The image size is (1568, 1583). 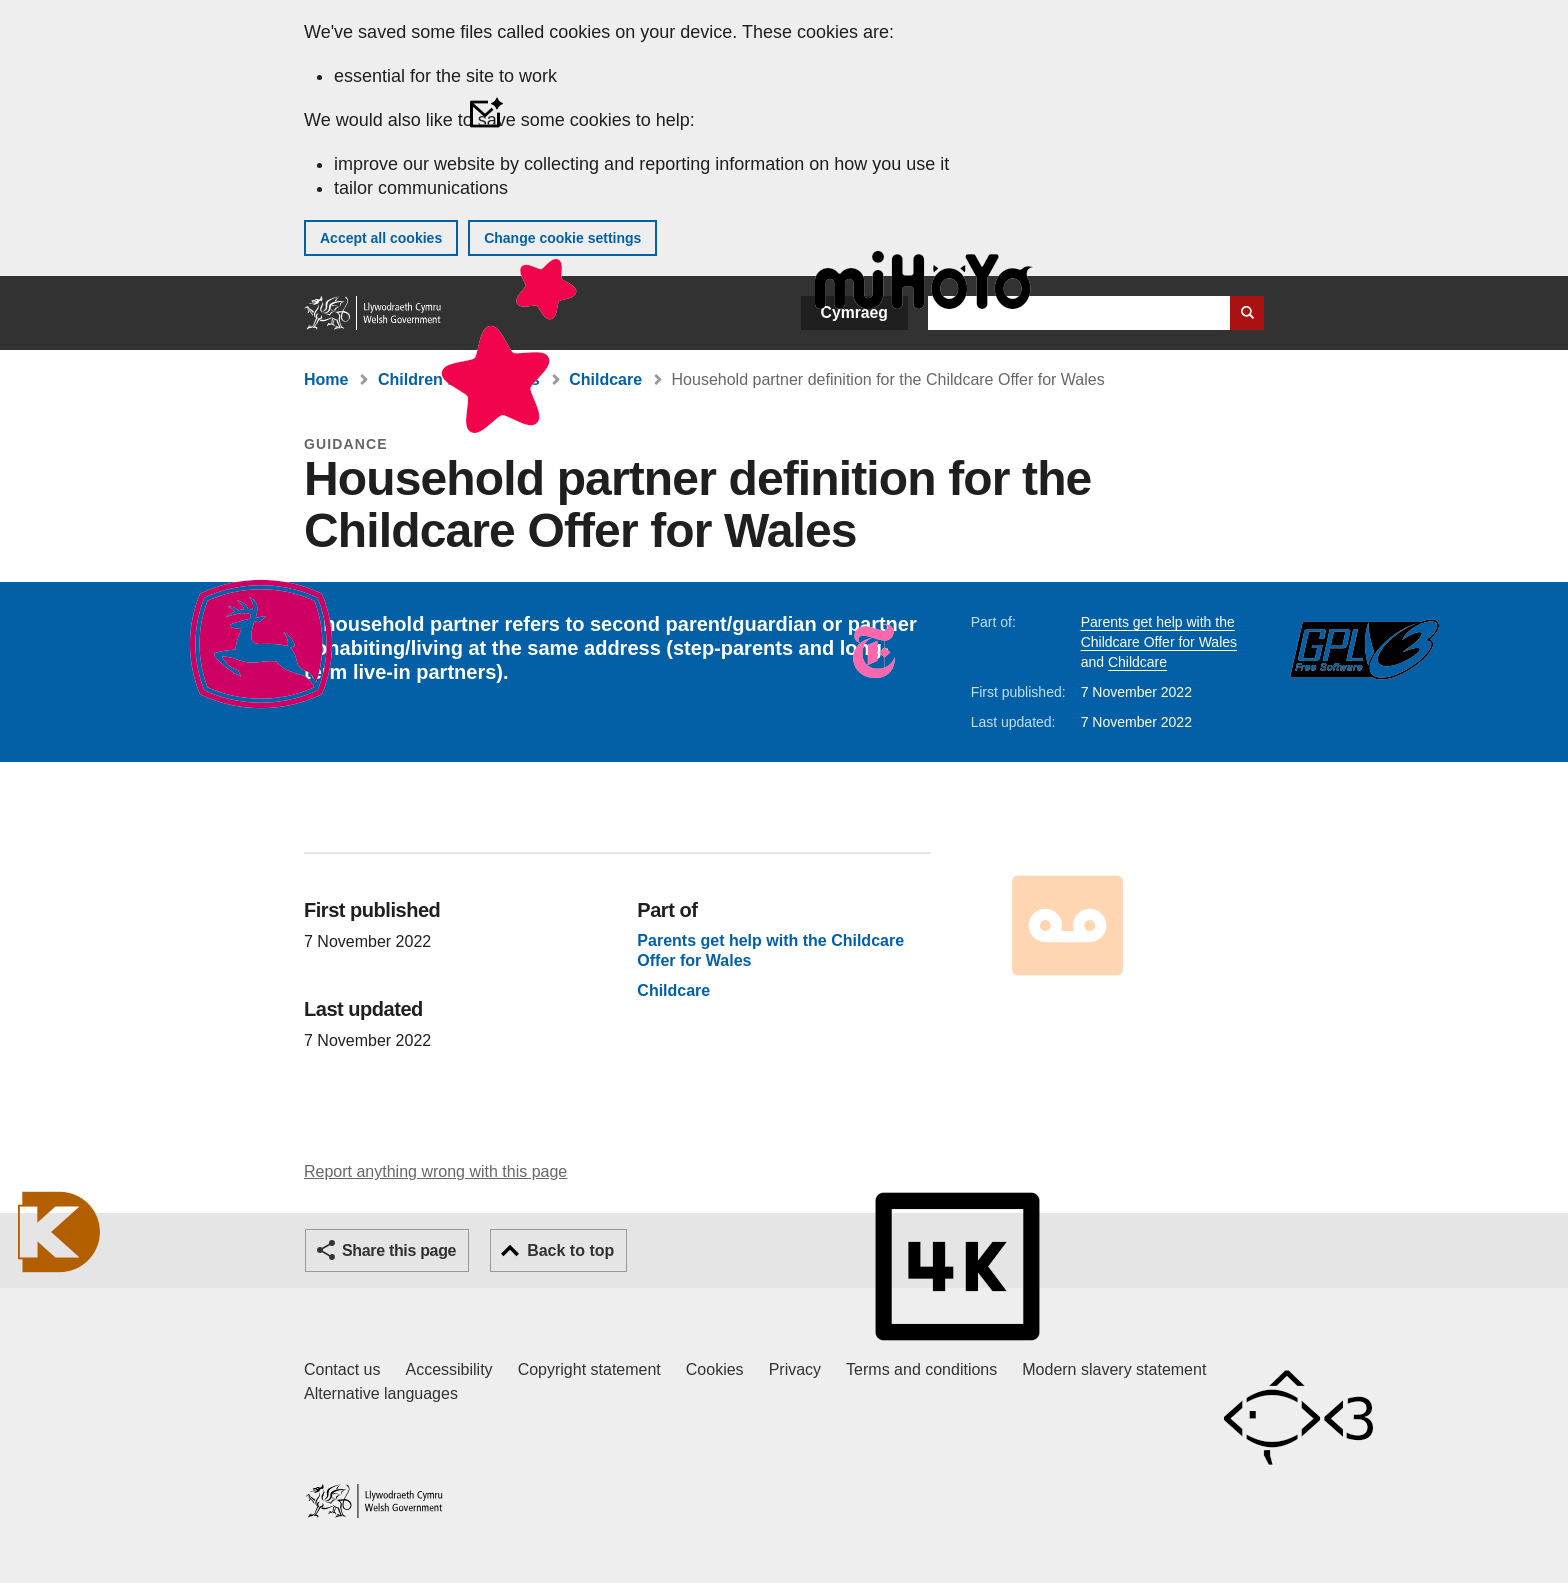 I want to click on indicates software licensed under GNU General Public License v3, so click(x=1364, y=649).